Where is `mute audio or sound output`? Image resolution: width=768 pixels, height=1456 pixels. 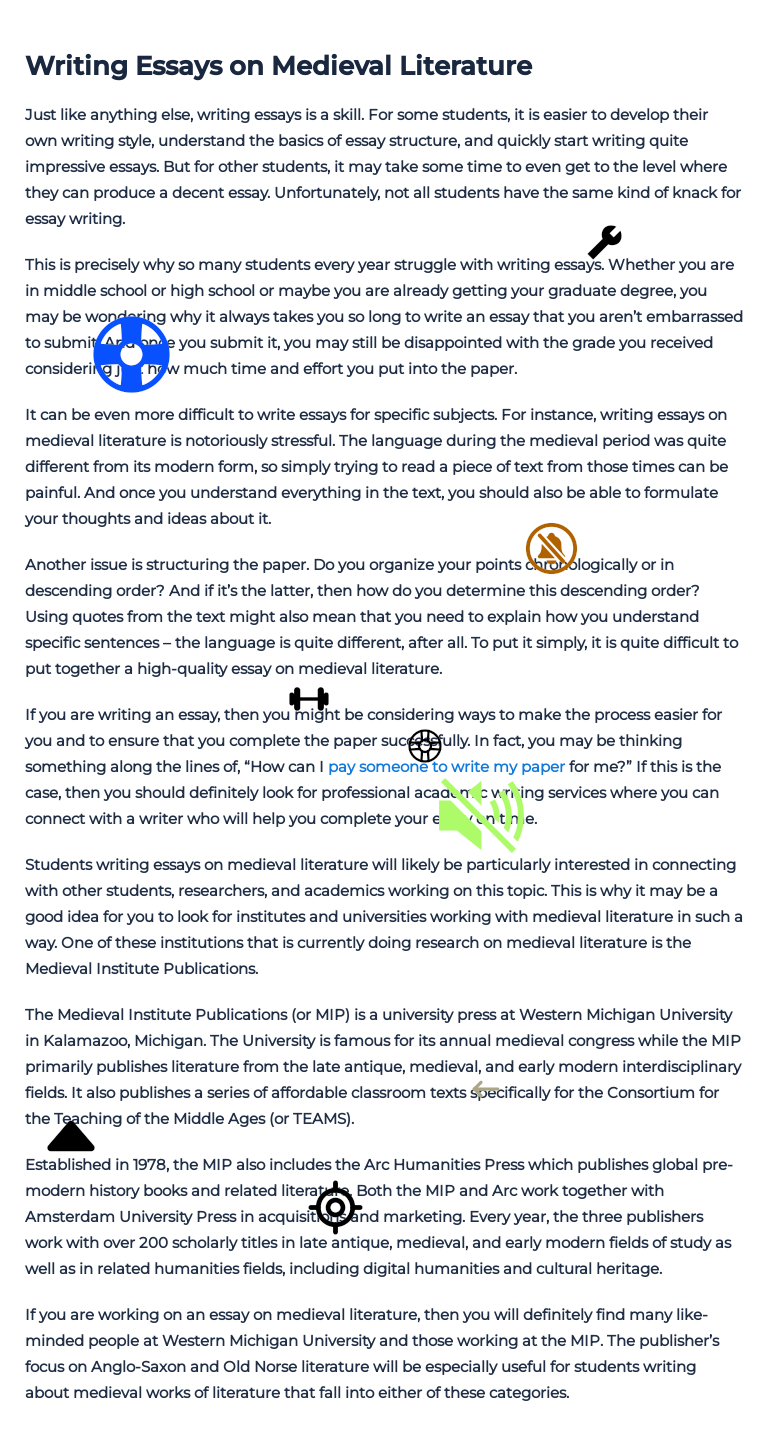 mute audio or sound output is located at coordinates (481, 815).